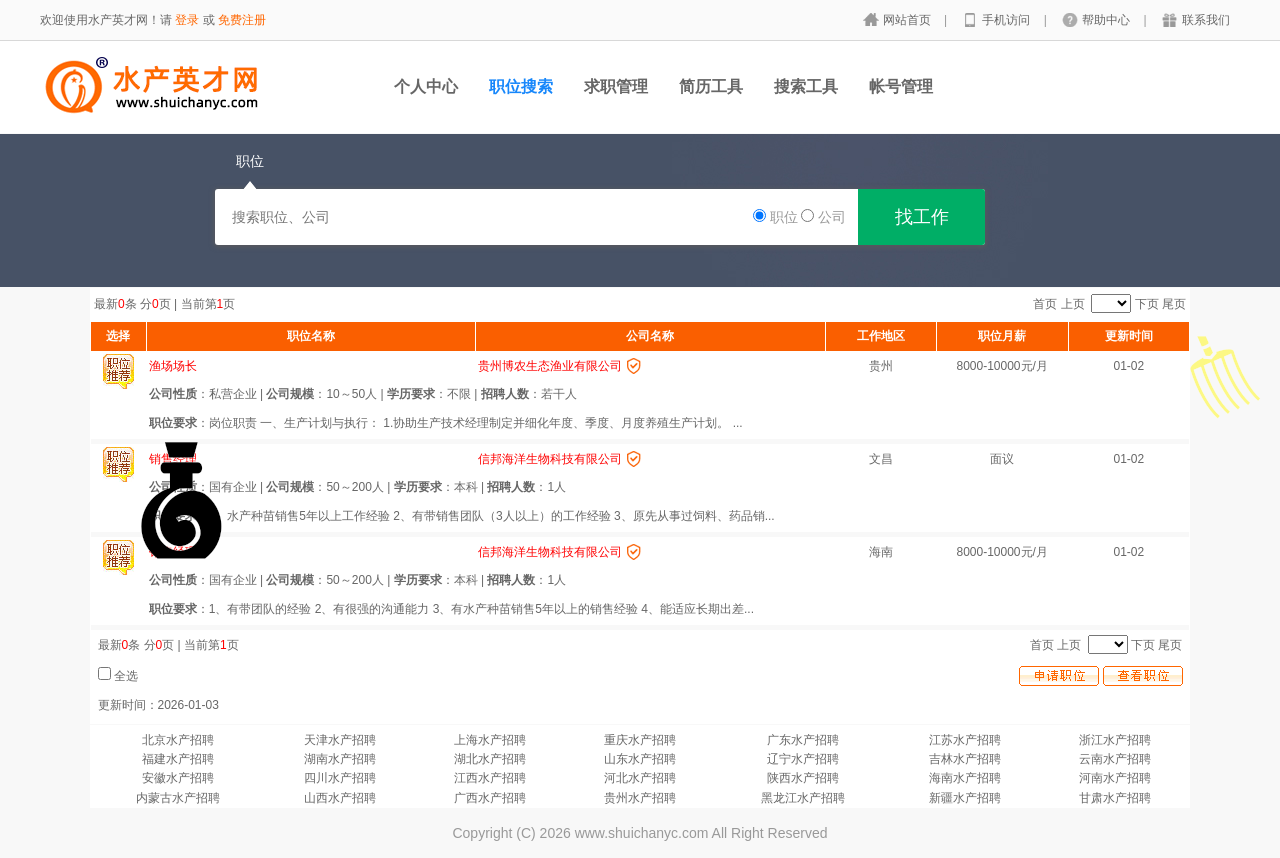 This screenshot has height=858, width=1280. What do you see at coordinates (1223, 377) in the screenshot?
I see `farming or agriculture tool category` at bounding box center [1223, 377].